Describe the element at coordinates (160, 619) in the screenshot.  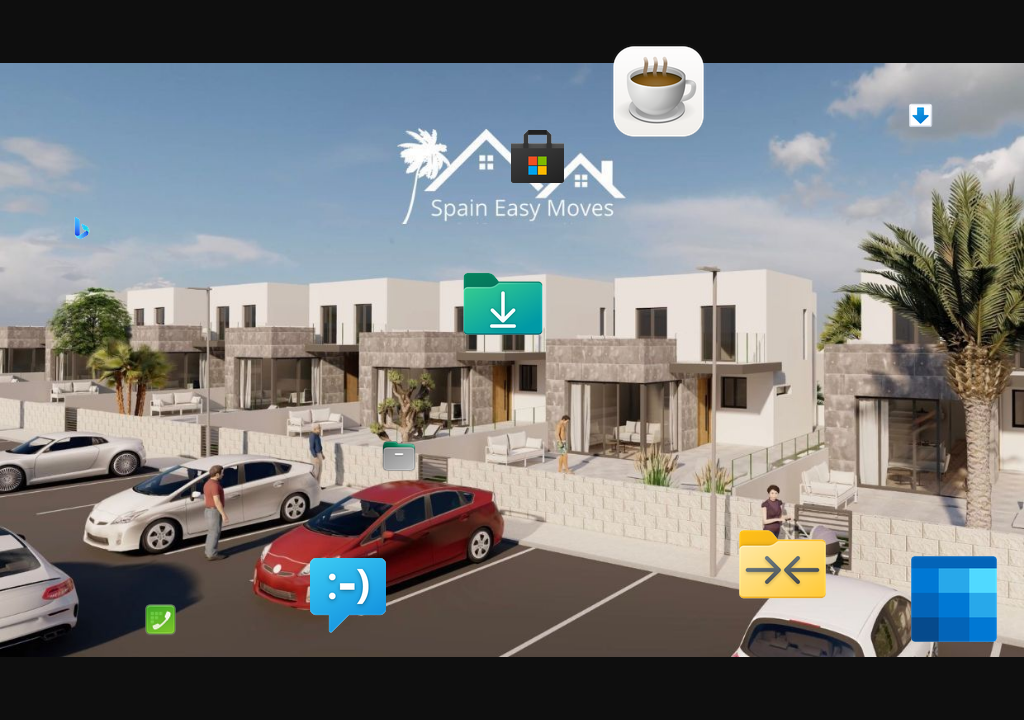
I see `open the phone calls app` at that location.